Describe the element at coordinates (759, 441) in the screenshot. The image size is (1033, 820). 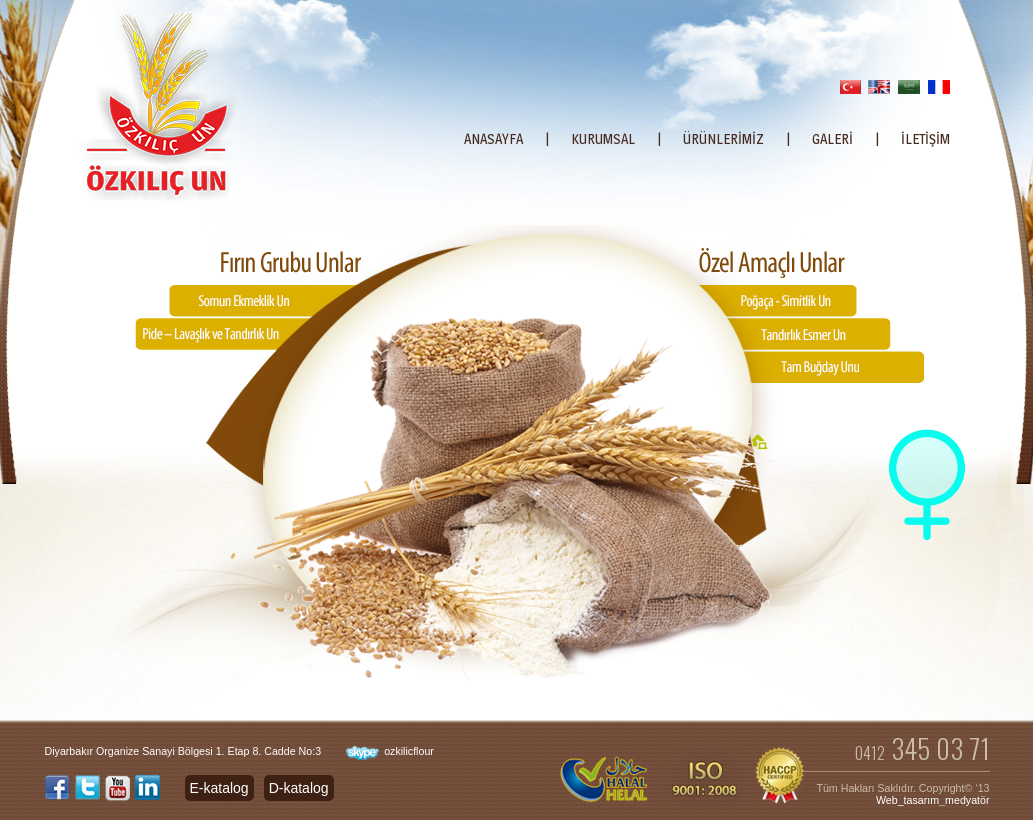
I see `work from home or remote work mode` at that location.